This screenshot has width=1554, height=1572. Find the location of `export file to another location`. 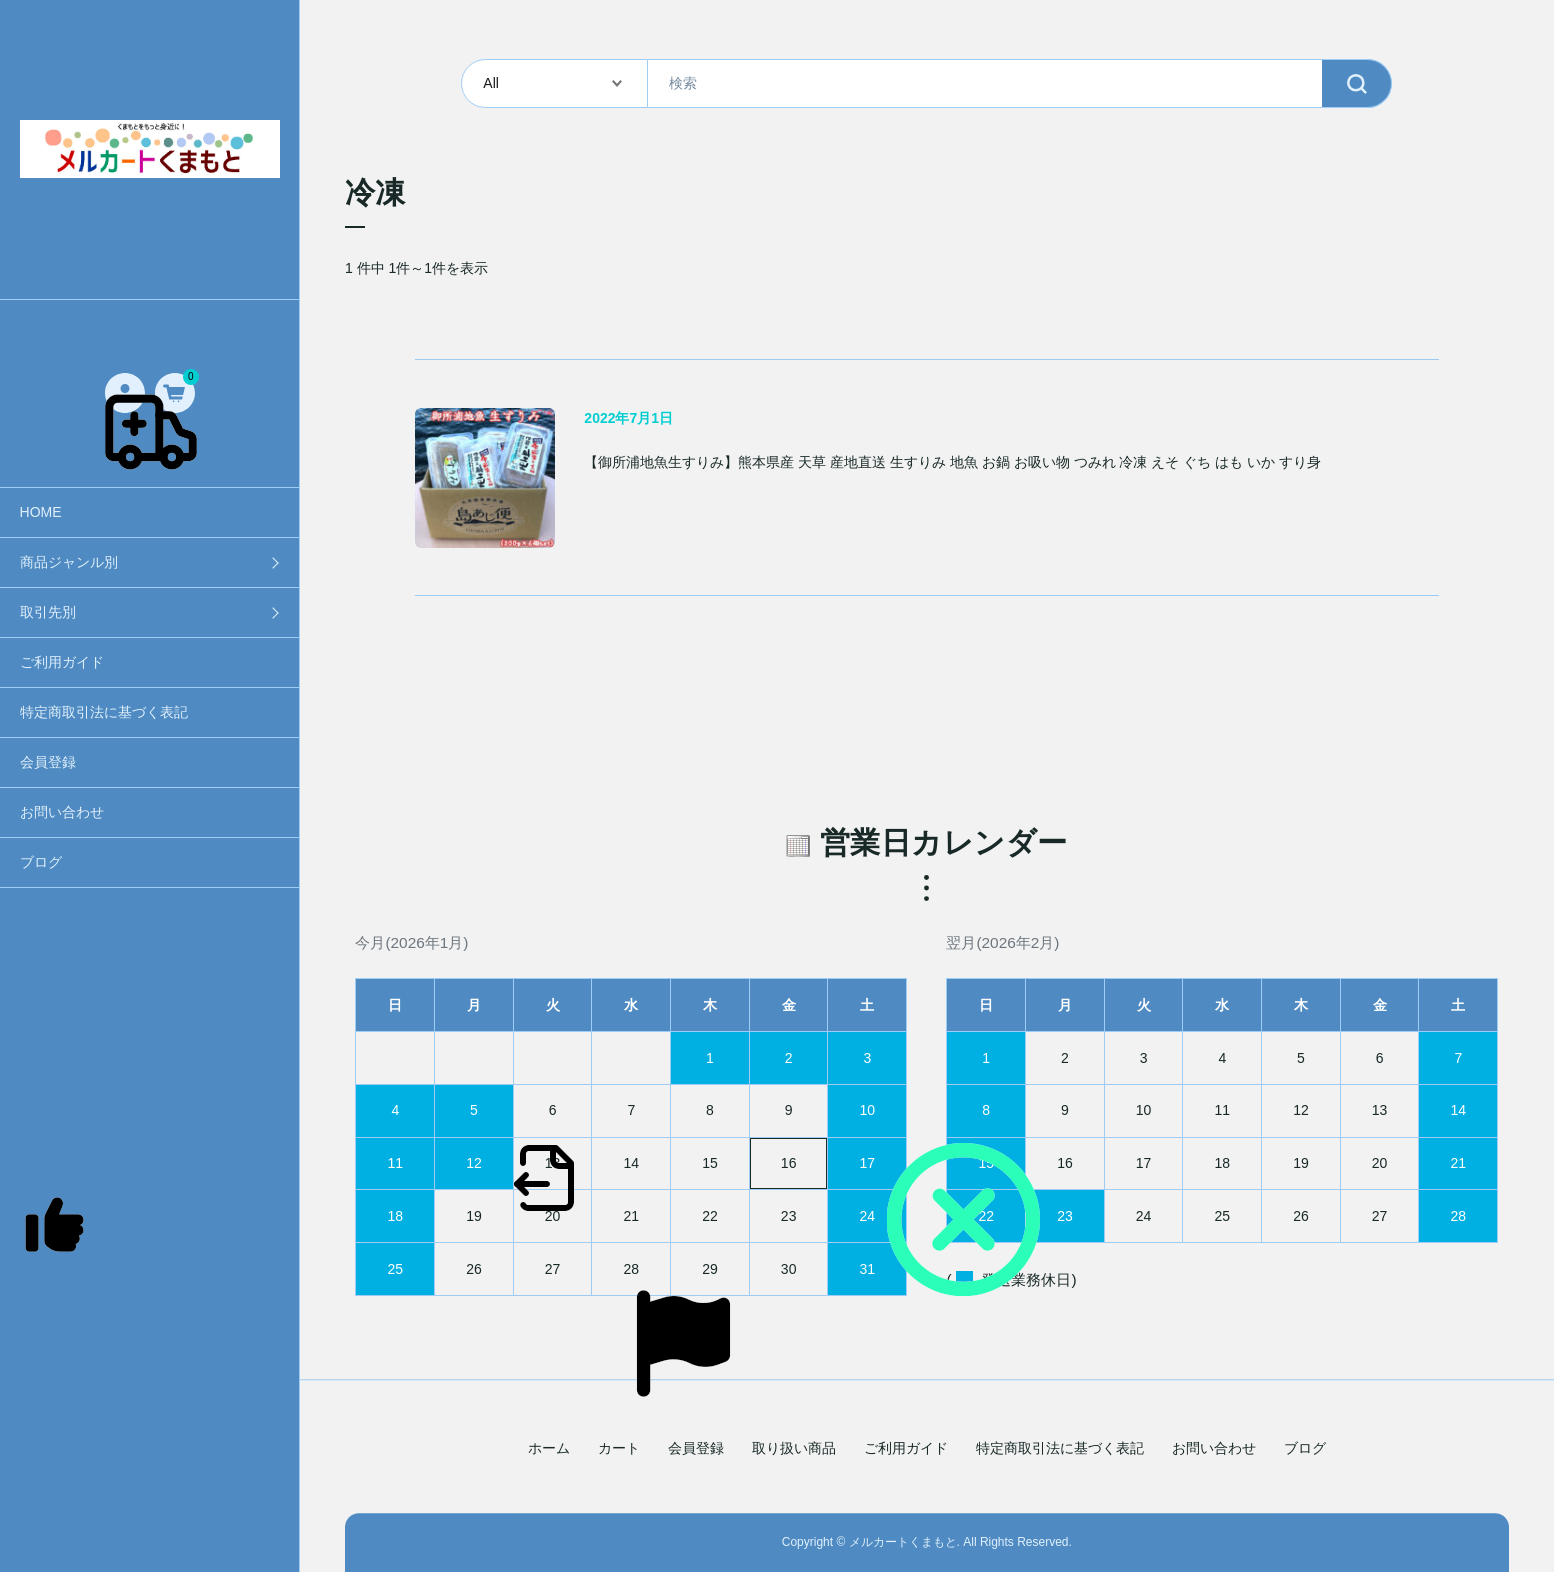

export file to another location is located at coordinates (547, 1178).